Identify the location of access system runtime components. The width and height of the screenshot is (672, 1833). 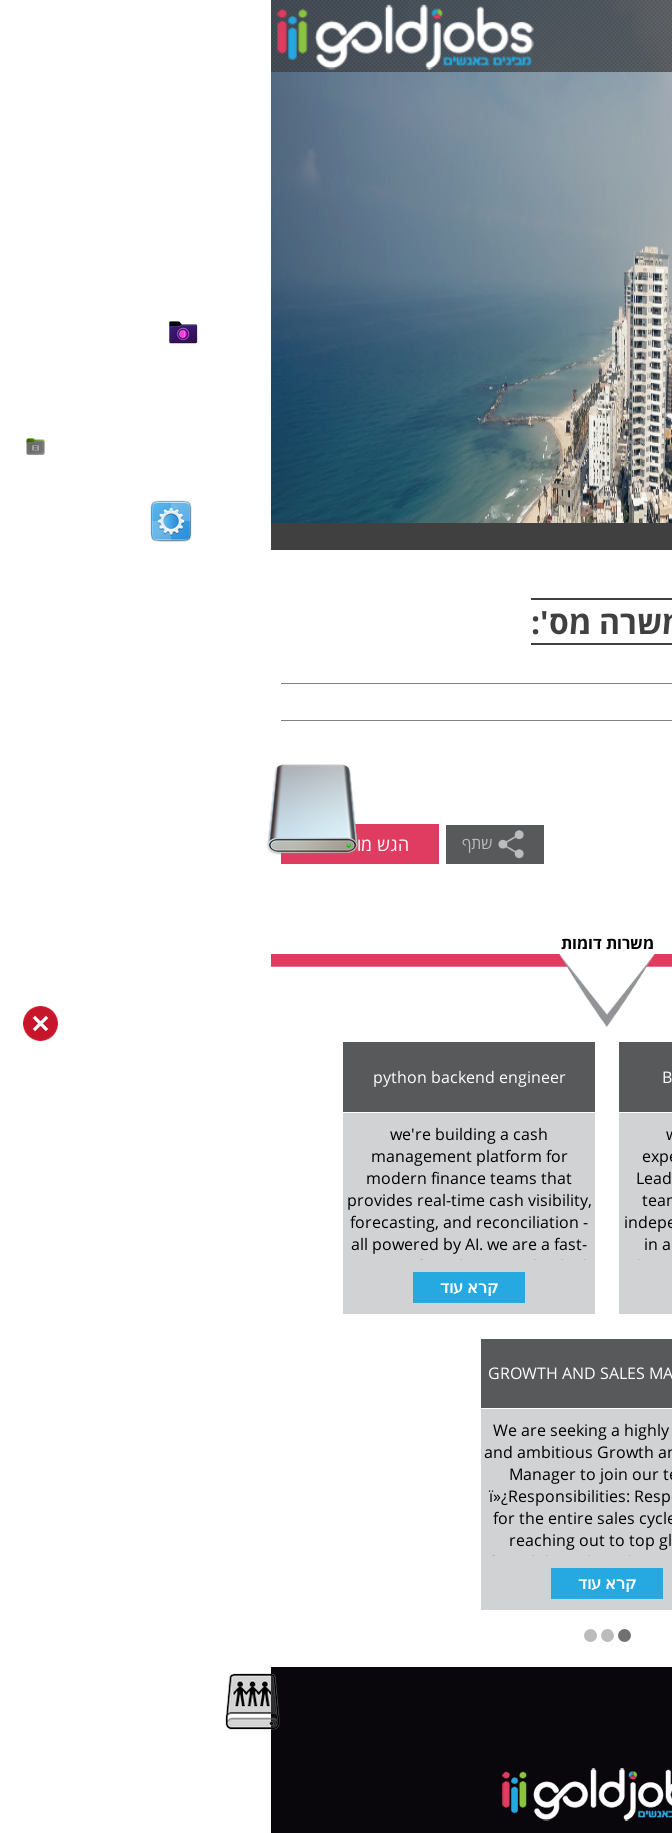
(171, 521).